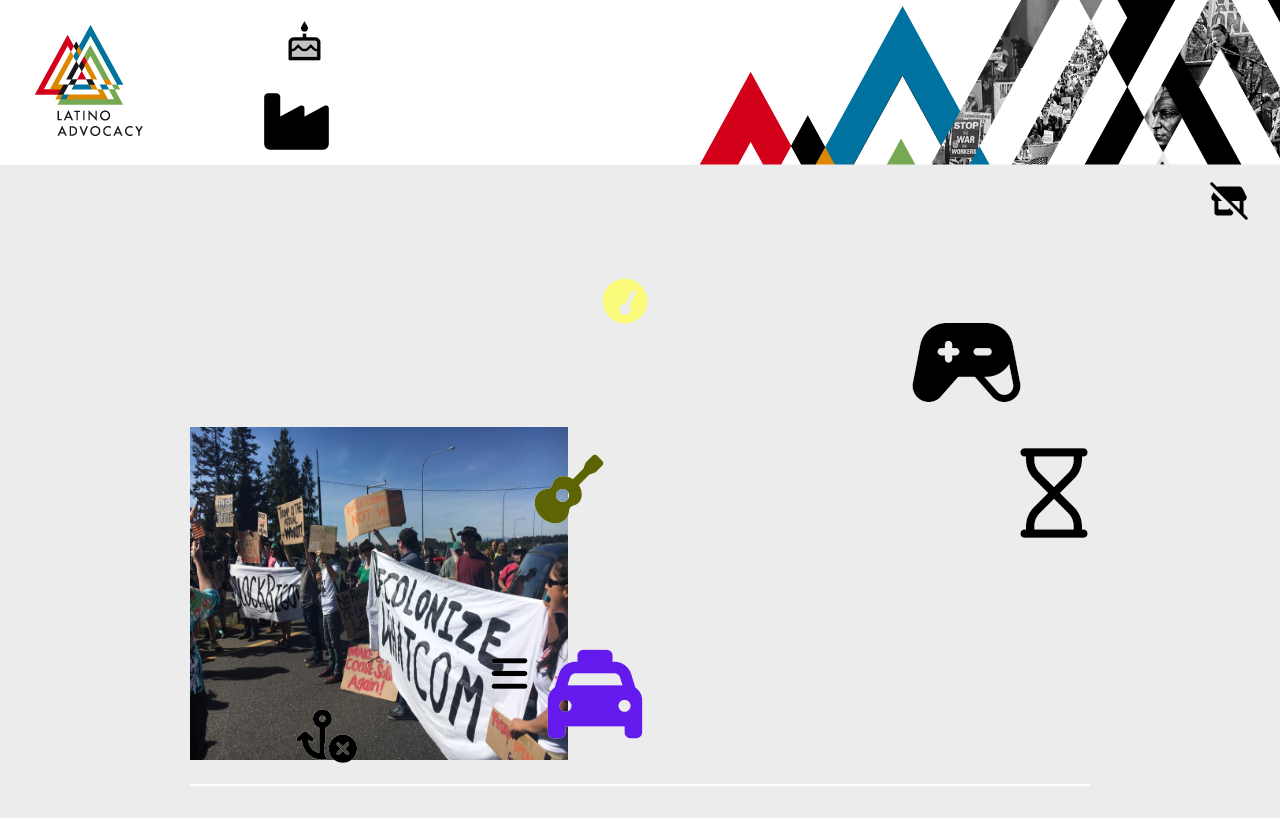  Describe the element at coordinates (625, 301) in the screenshot. I see `view performance or speed metrics` at that location.